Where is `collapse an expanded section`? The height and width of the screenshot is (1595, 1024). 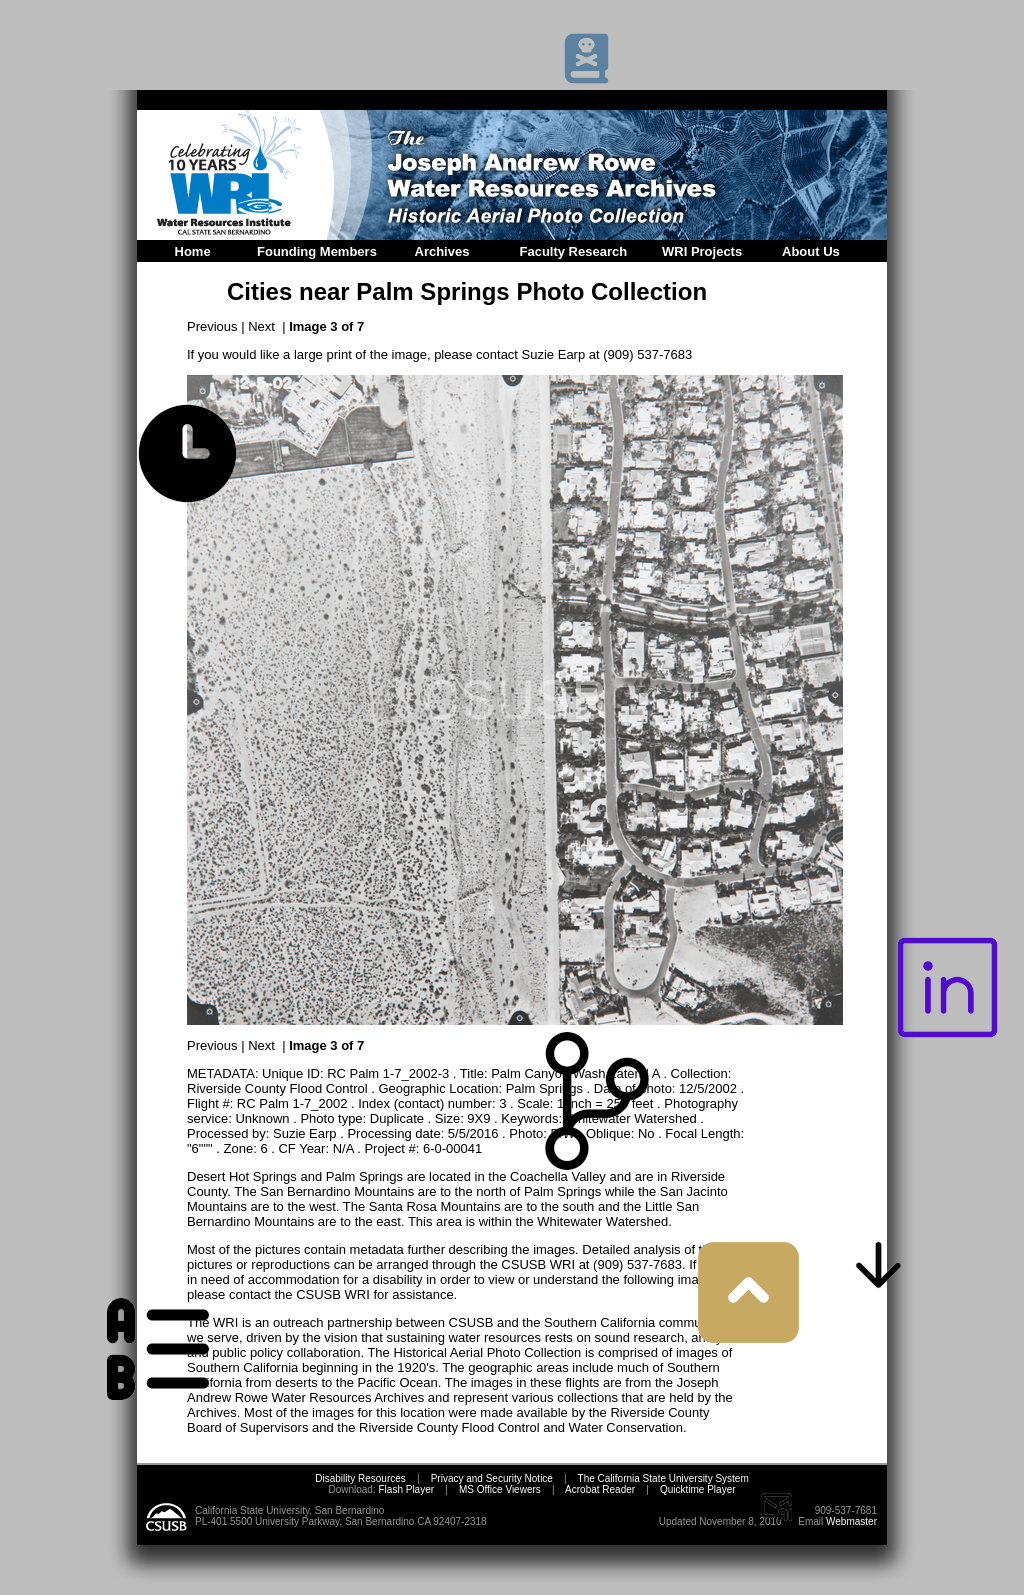
collapse an expanded section is located at coordinates (748, 1292).